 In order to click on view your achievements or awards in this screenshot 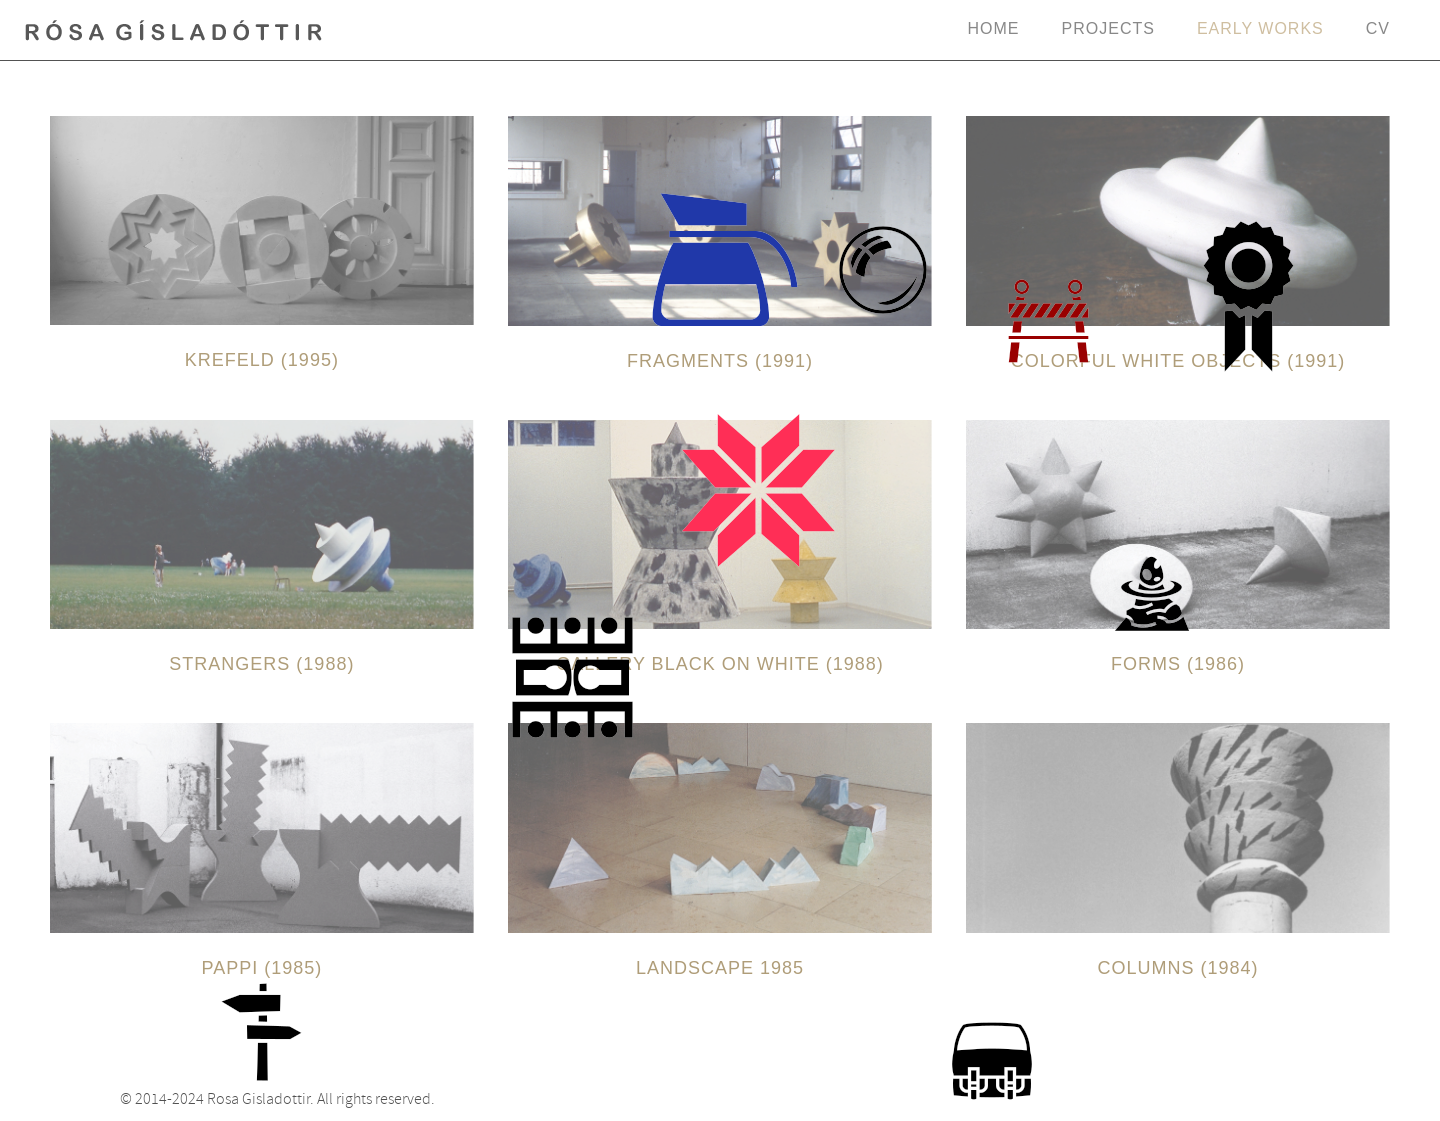, I will do `click(1248, 296)`.